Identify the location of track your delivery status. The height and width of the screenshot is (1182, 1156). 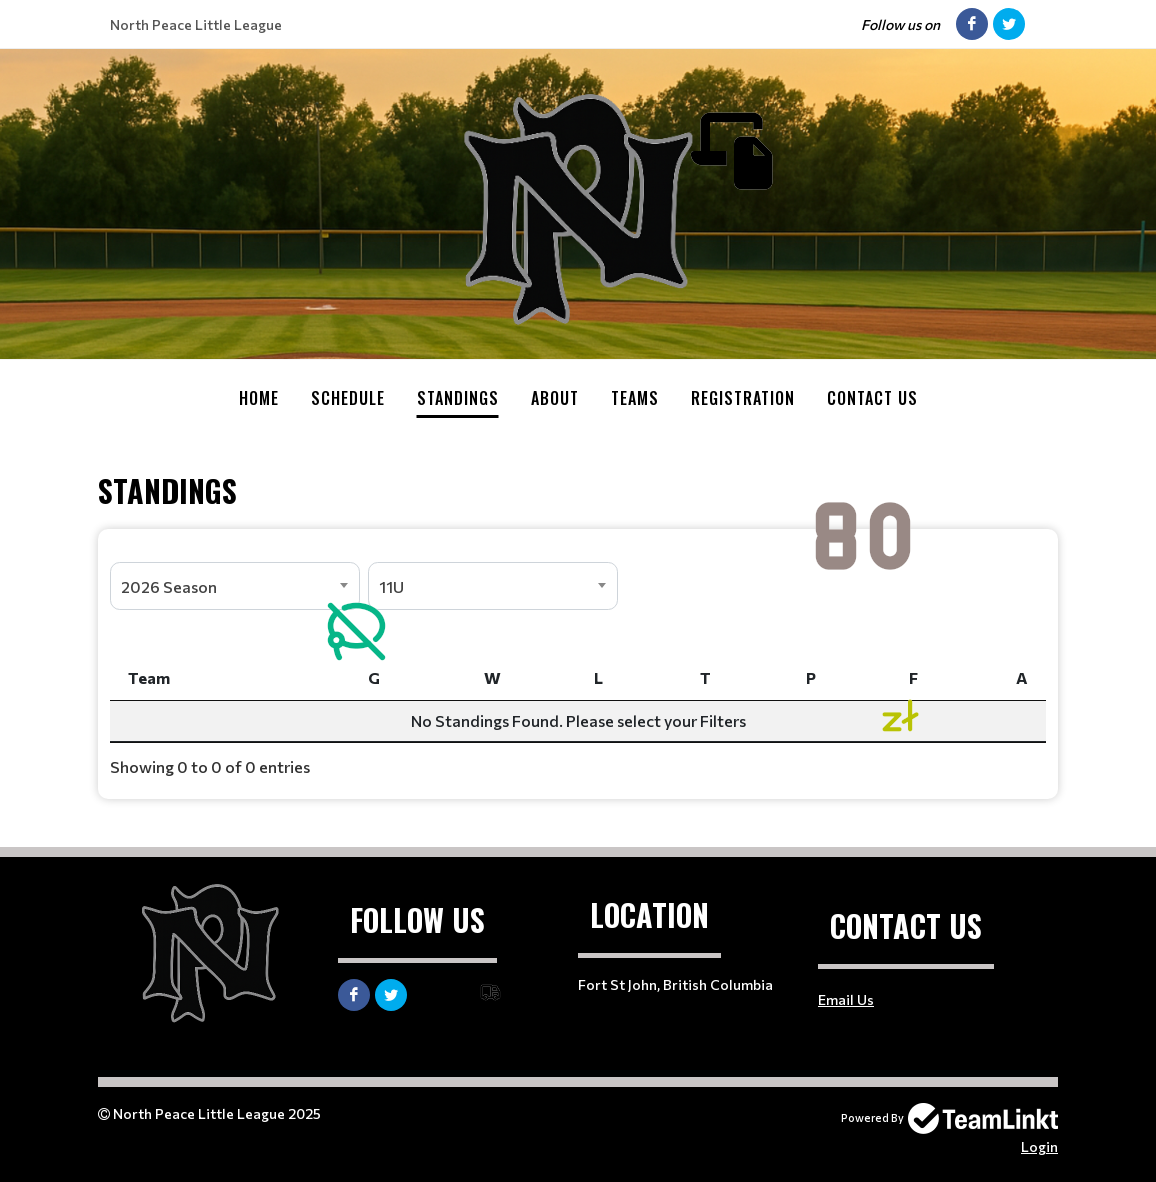
(490, 992).